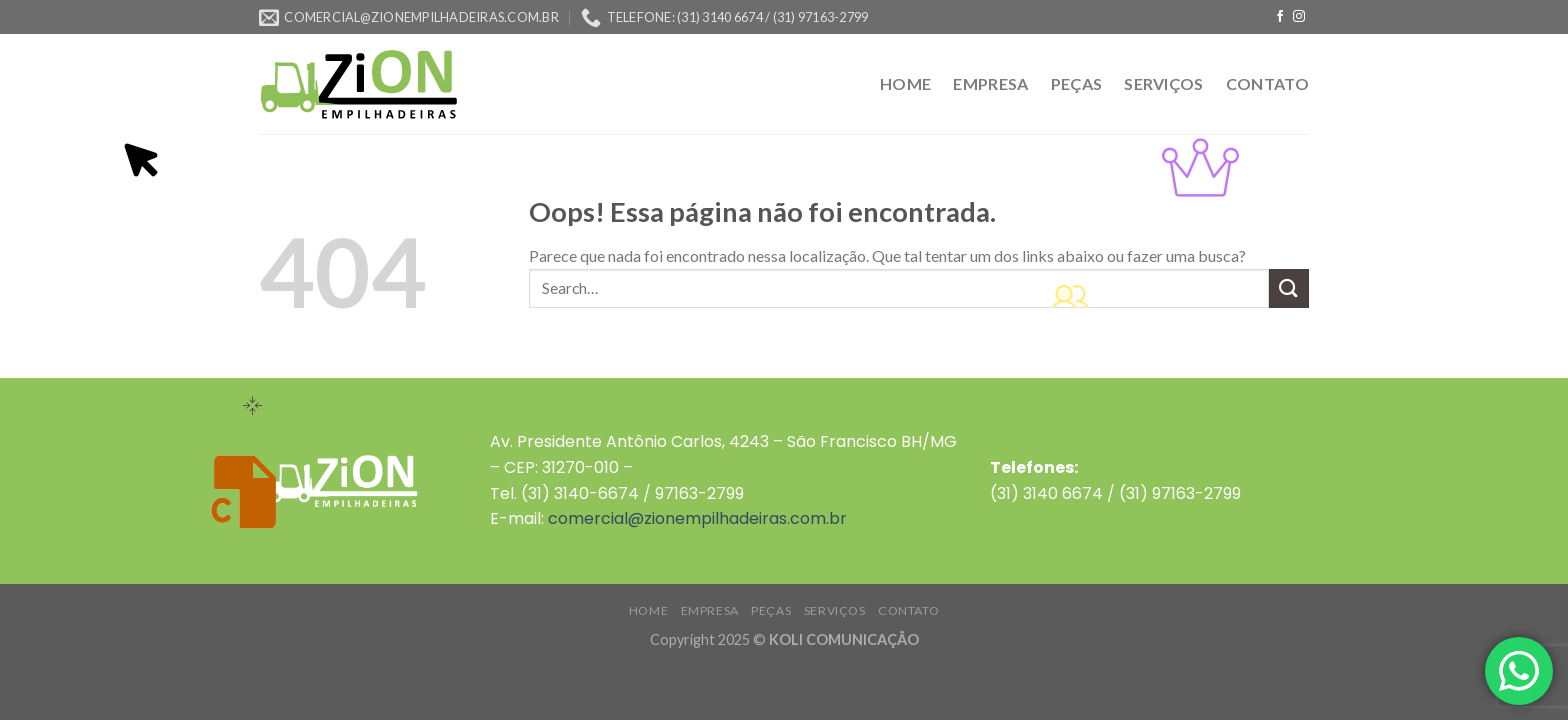 This screenshot has height=720, width=1568. Describe the element at coordinates (1070, 296) in the screenshot. I see `view all users or contacts` at that location.